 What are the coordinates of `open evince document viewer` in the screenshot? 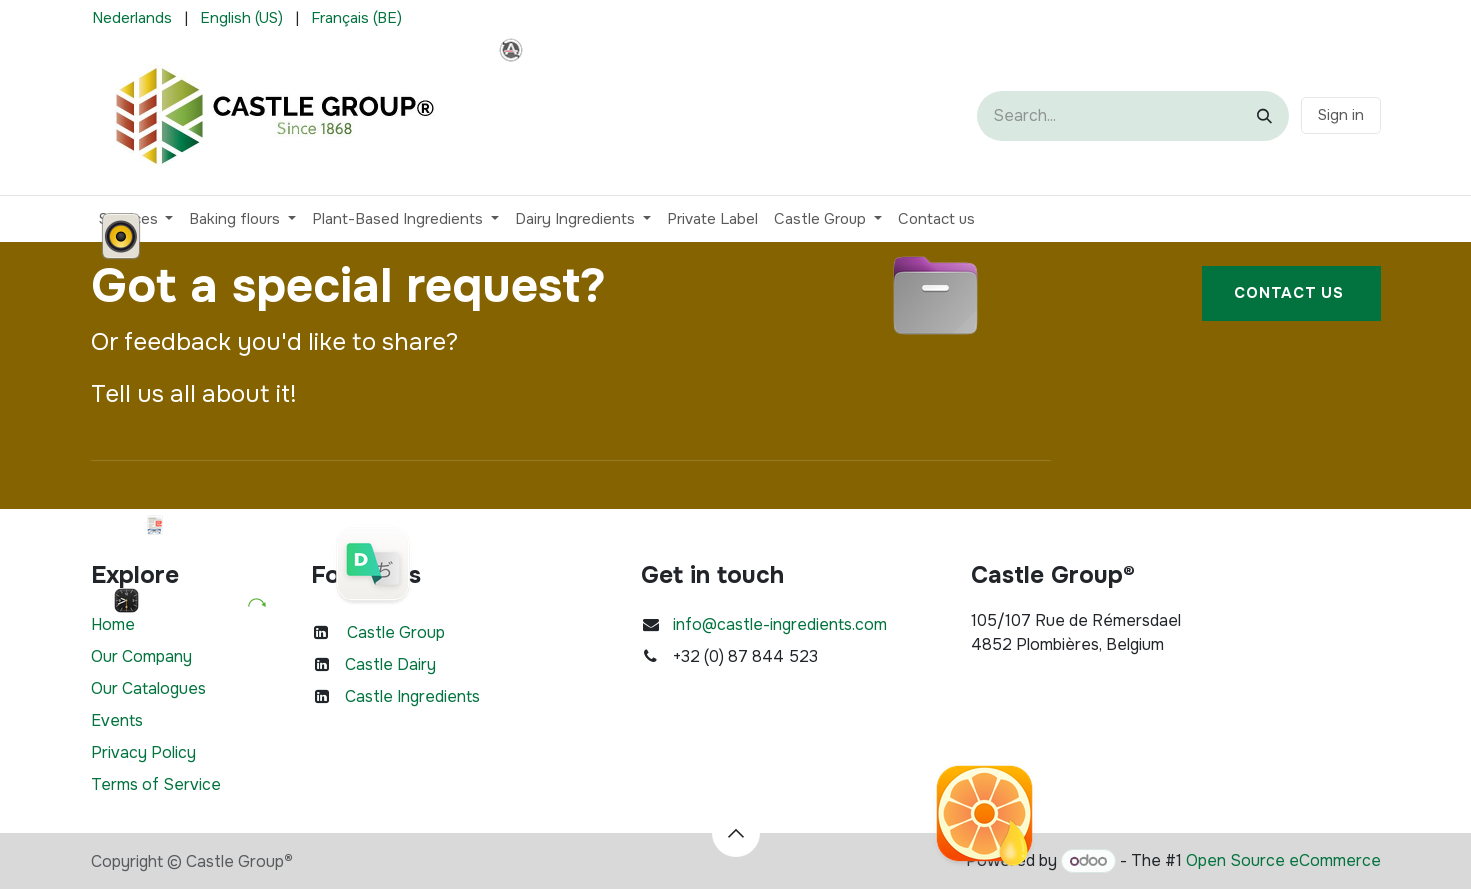 It's located at (155, 525).